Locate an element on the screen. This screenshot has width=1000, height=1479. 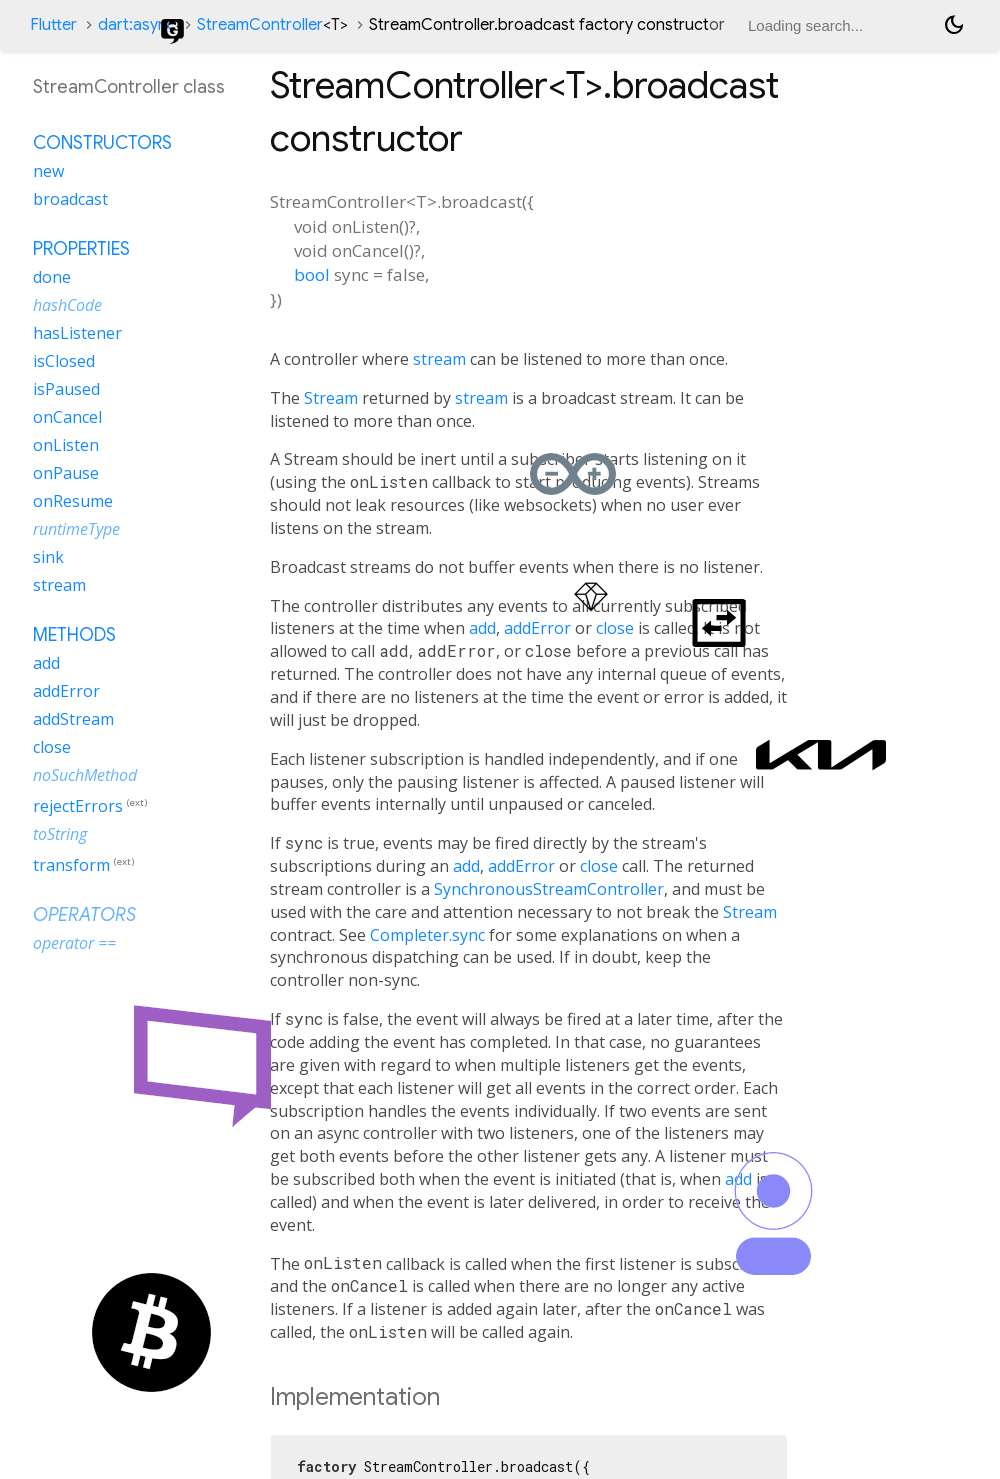
swap or exchange items is located at coordinates (719, 623).